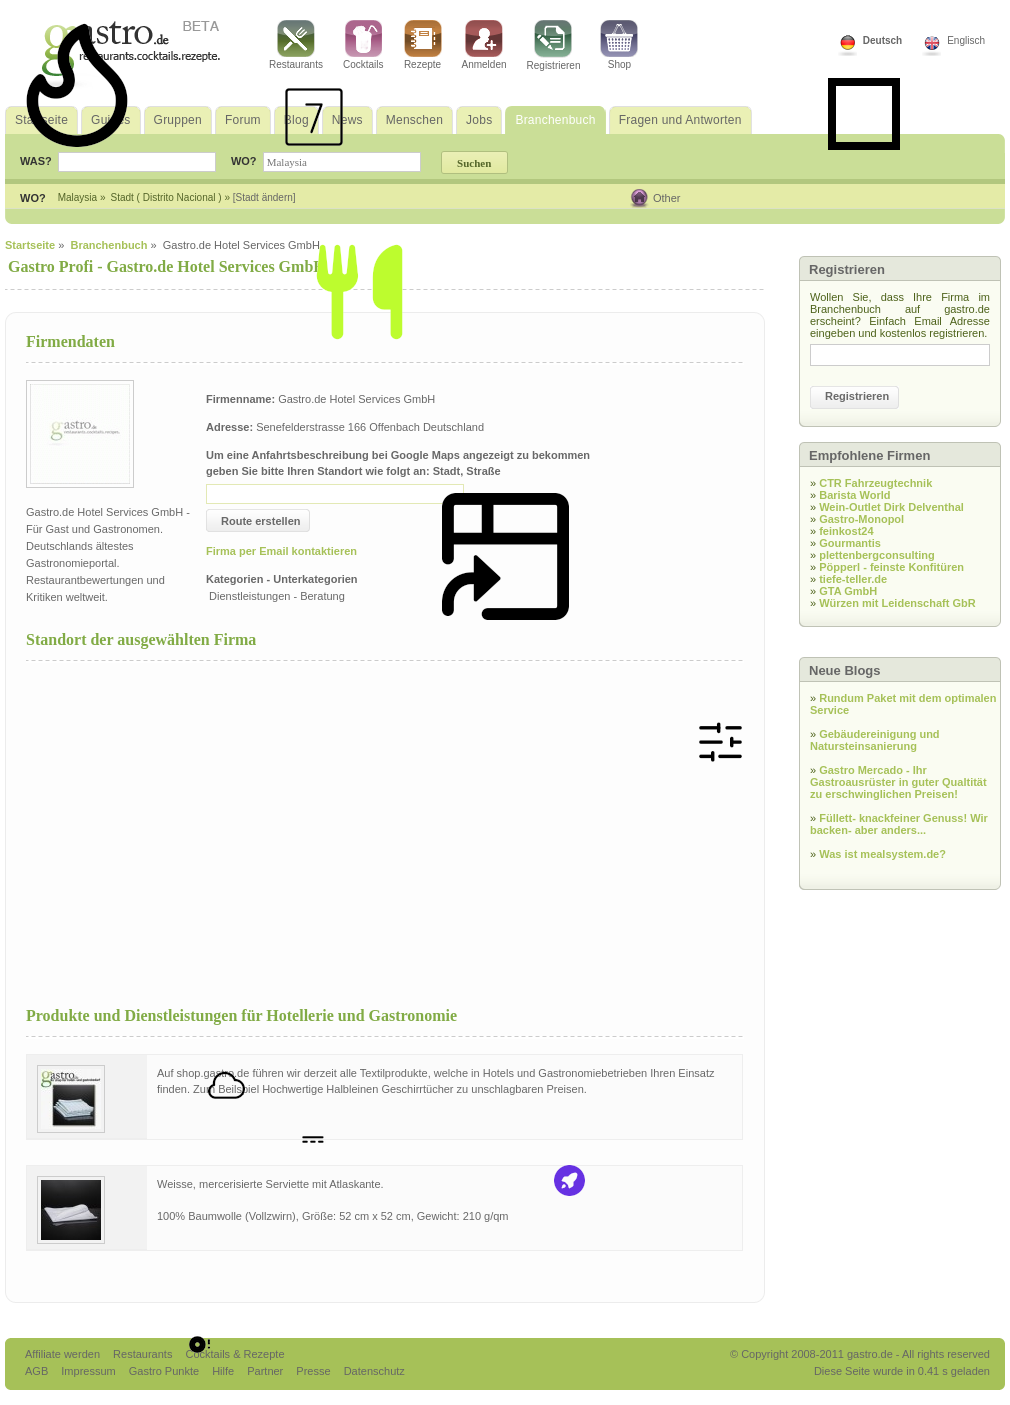 Image resolution: width=1010 pixels, height=1405 pixels. I want to click on access cloud storage, so click(226, 1086).